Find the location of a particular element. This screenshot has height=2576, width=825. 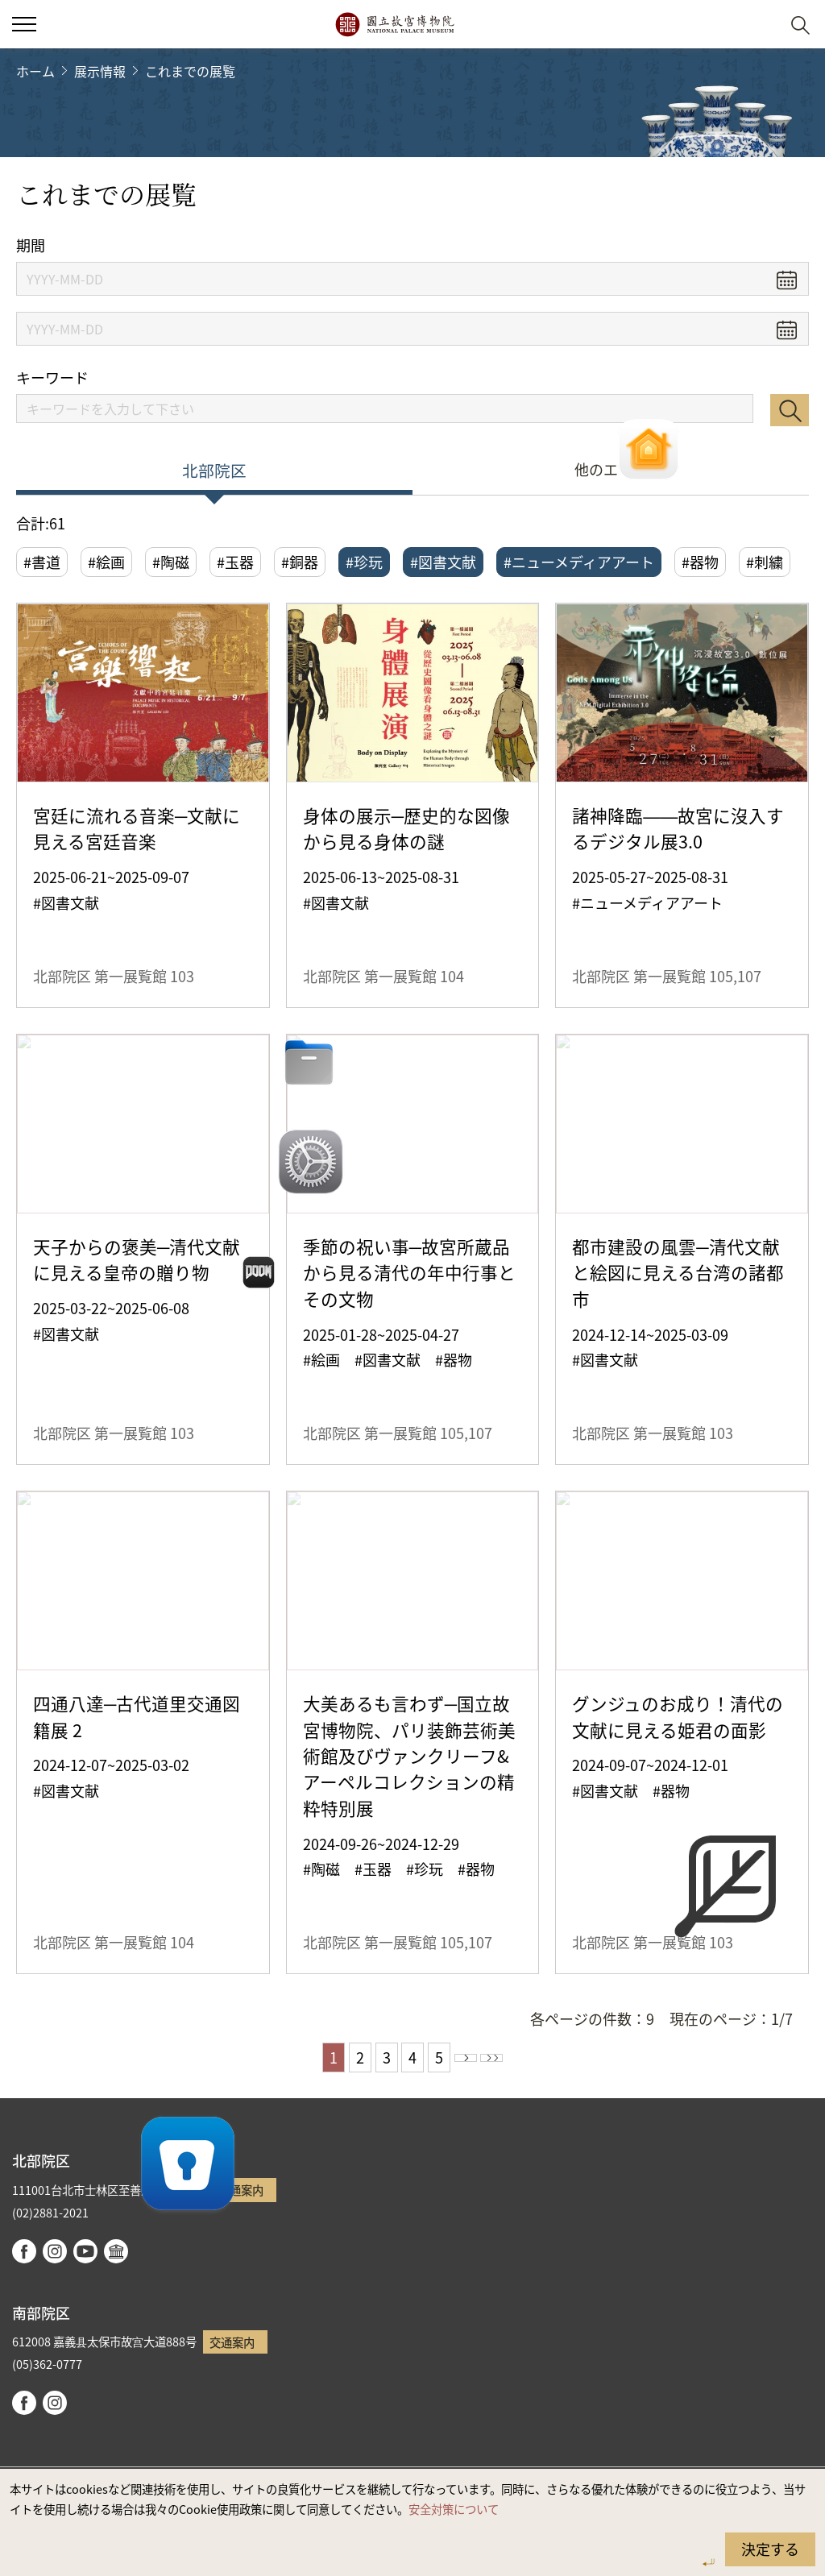

enable power saving or eco mode is located at coordinates (725, 1886).